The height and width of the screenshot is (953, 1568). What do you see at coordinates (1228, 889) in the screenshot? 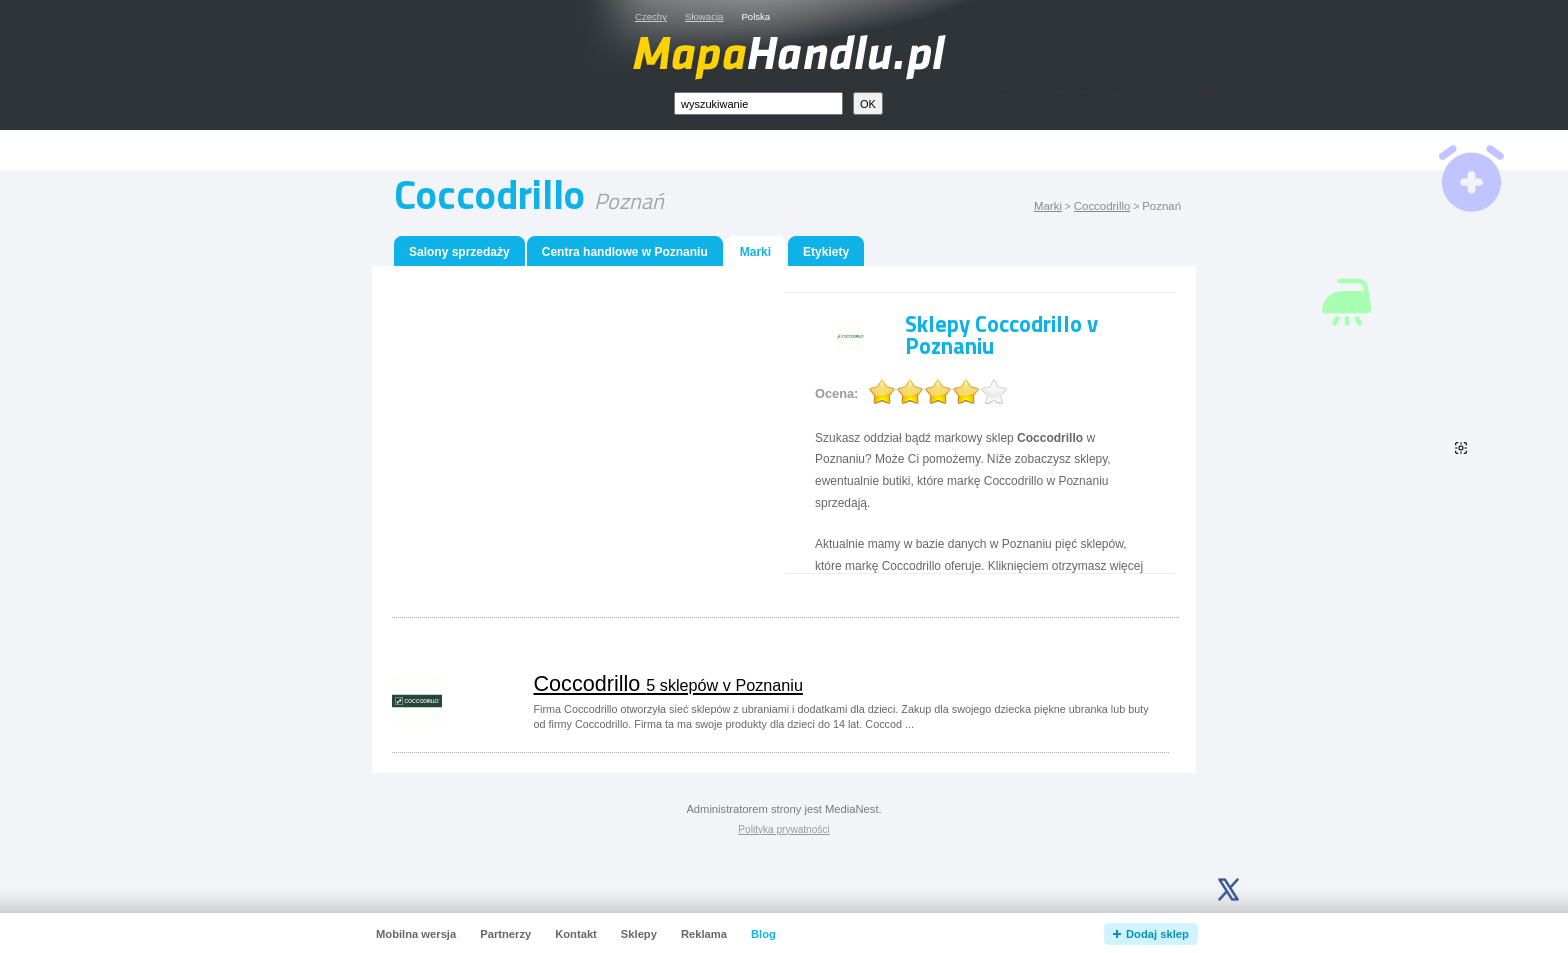
I see `share to X (formerly Twitter)` at bounding box center [1228, 889].